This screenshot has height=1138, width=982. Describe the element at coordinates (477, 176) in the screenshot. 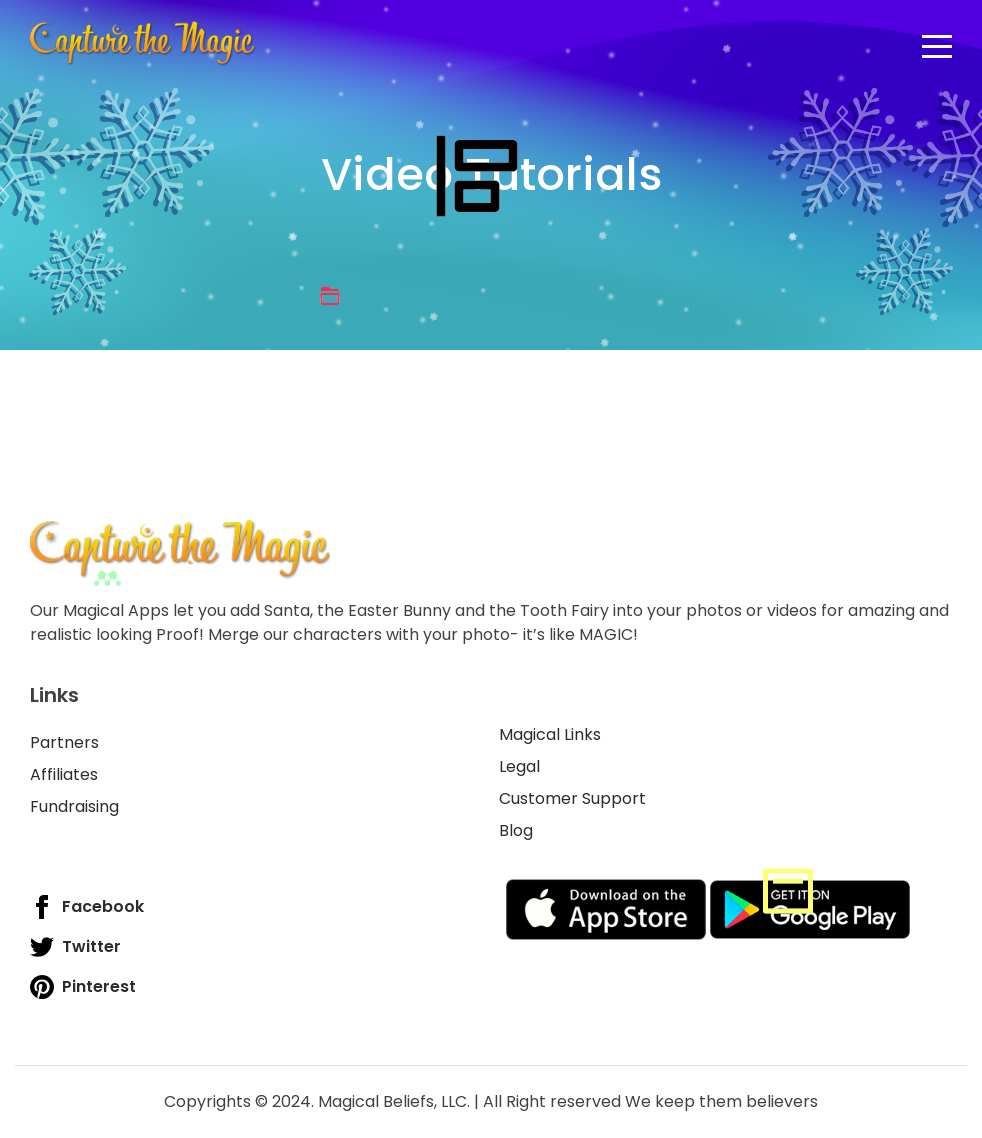

I see `align selected items to the left edge` at that location.